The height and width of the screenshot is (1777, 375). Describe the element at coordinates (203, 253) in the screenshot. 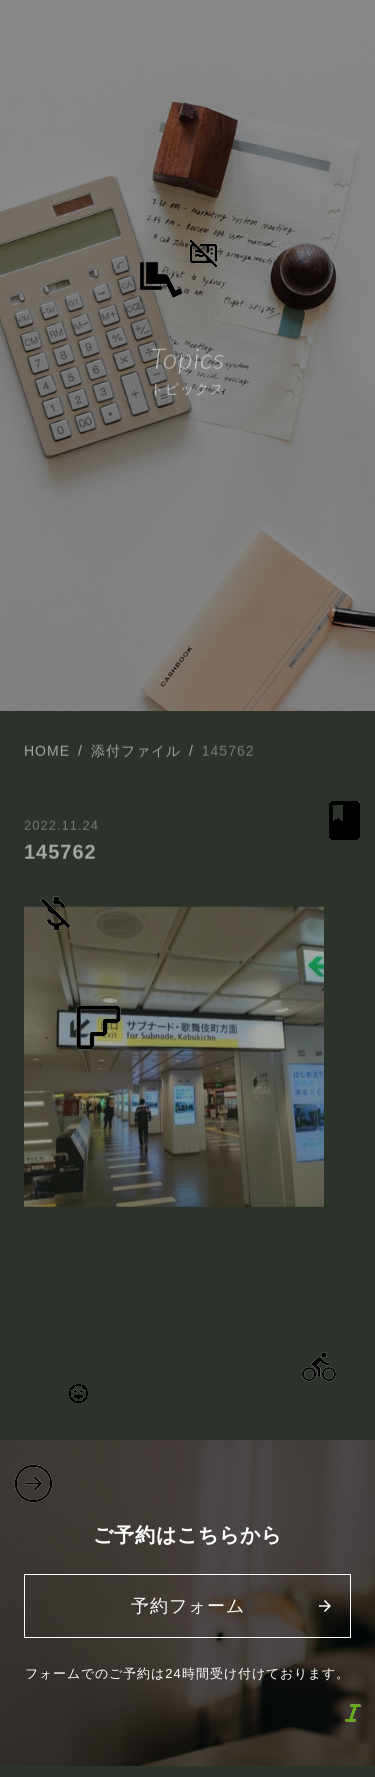

I see `microwave is currently disabled or off` at that location.